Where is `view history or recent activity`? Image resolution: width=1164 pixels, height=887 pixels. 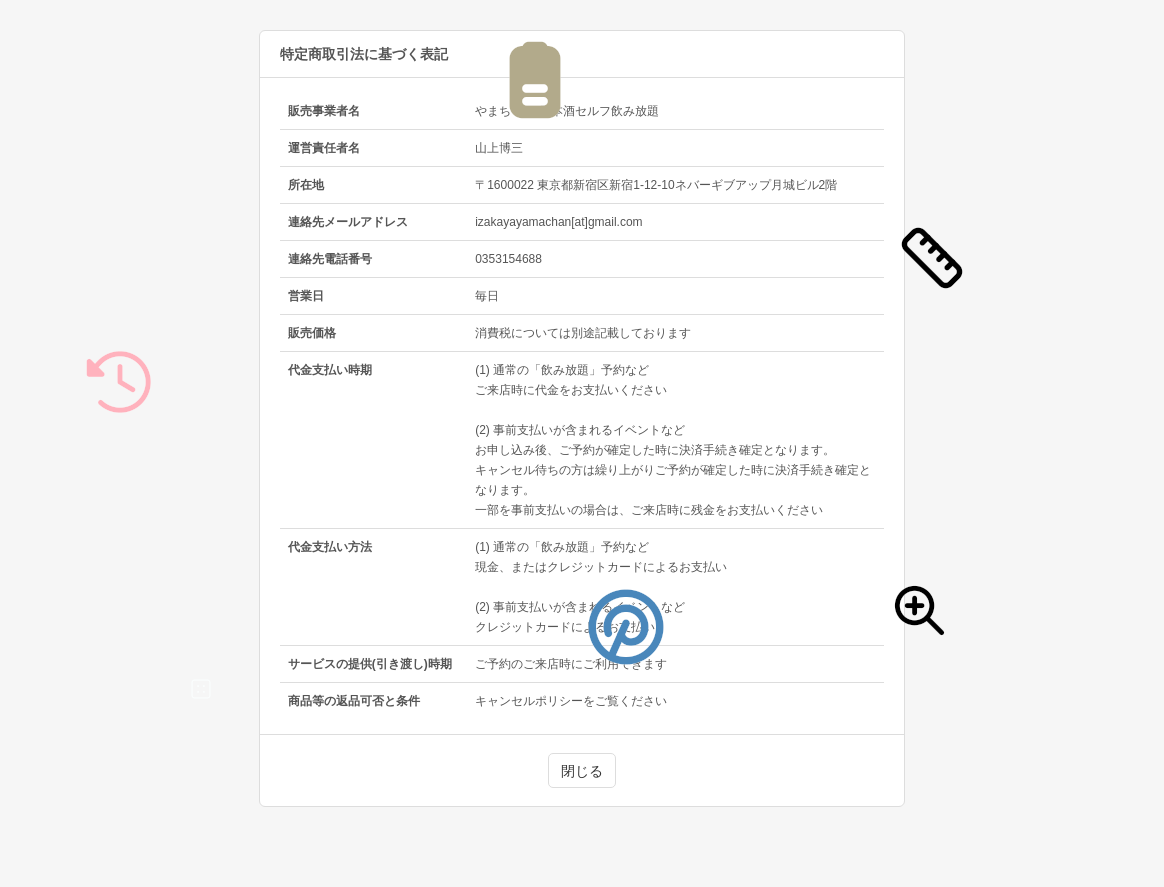
view history or recent activity is located at coordinates (120, 382).